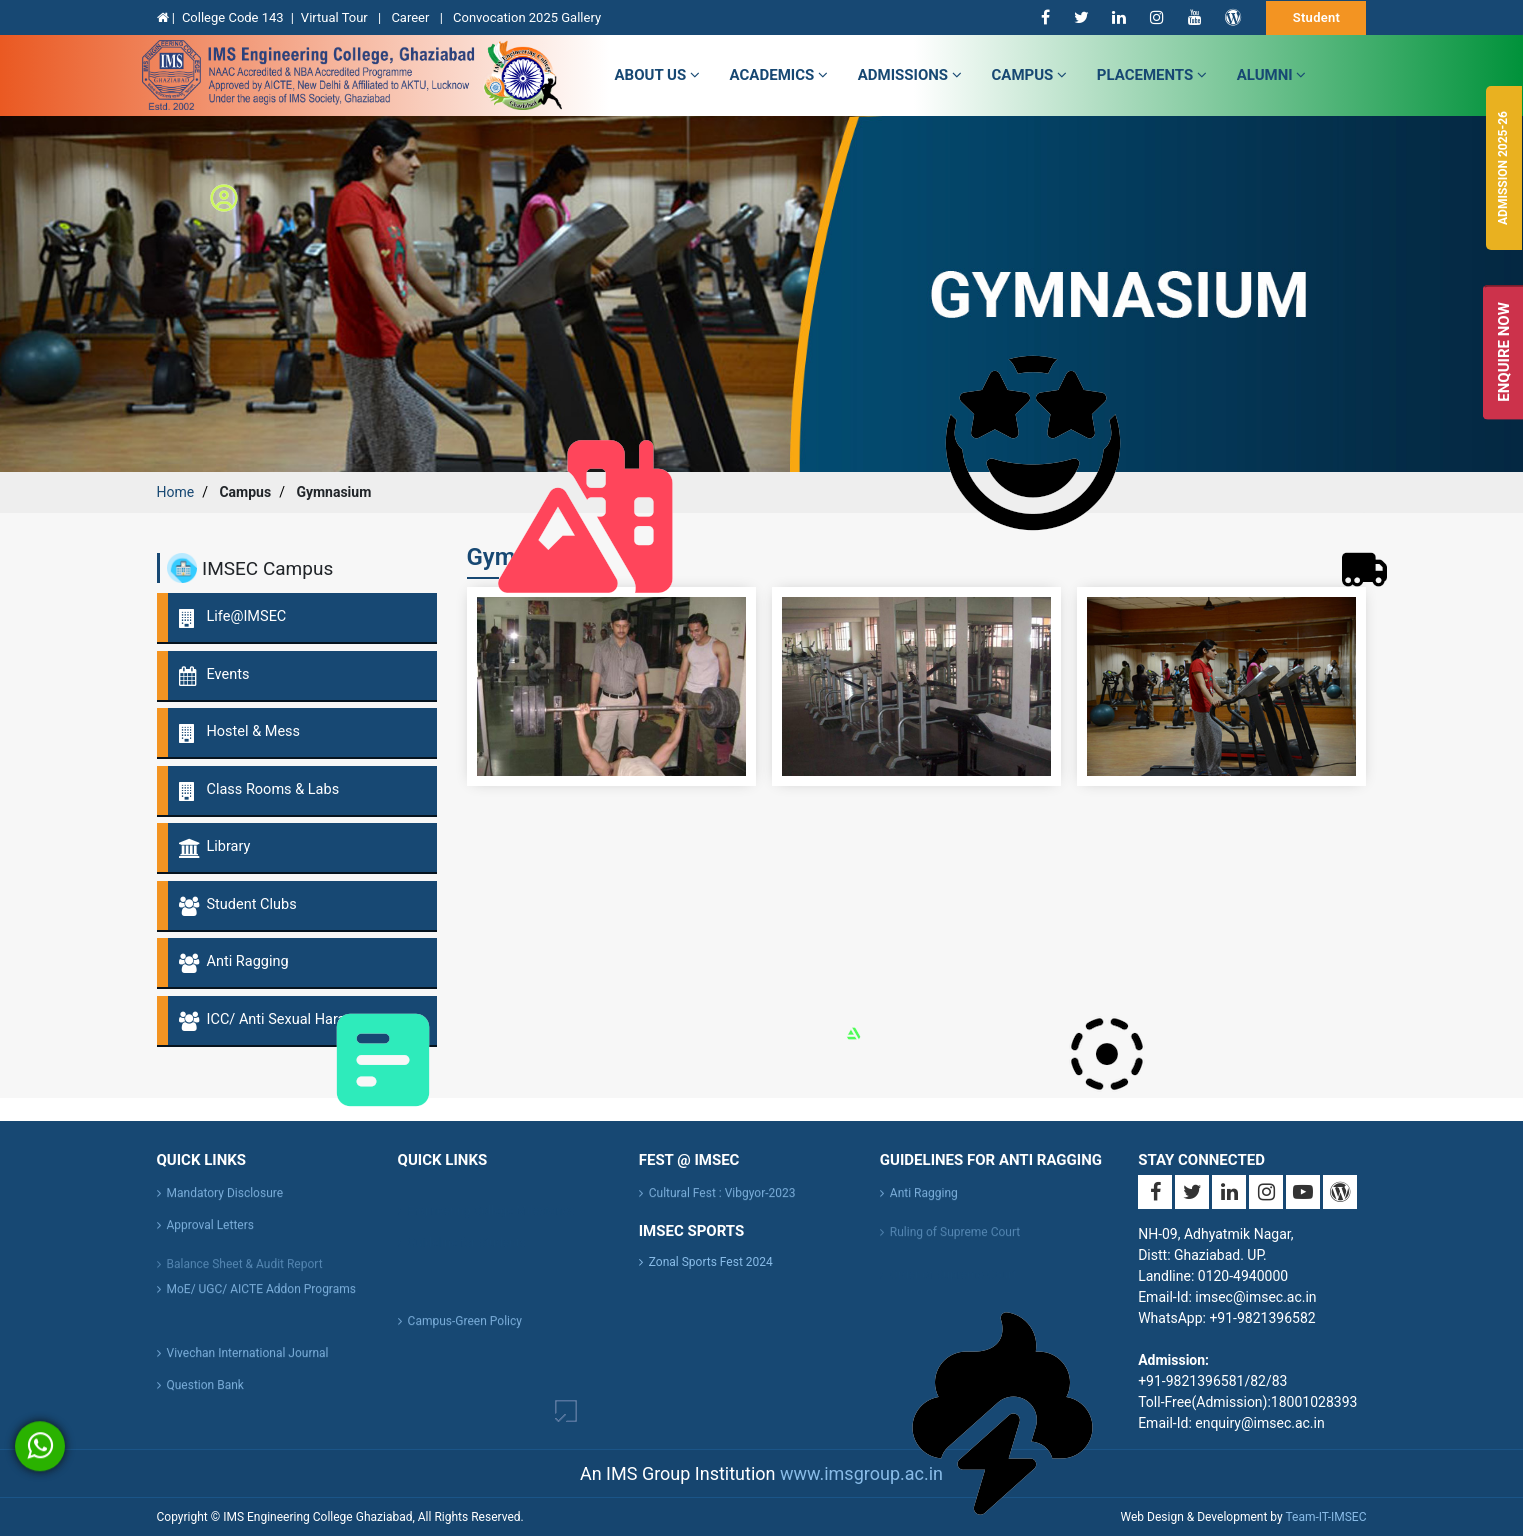  What do you see at coordinates (1107, 1054) in the screenshot?
I see `apply tilt-shift blur effect to photo` at bounding box center [1107, 1054].